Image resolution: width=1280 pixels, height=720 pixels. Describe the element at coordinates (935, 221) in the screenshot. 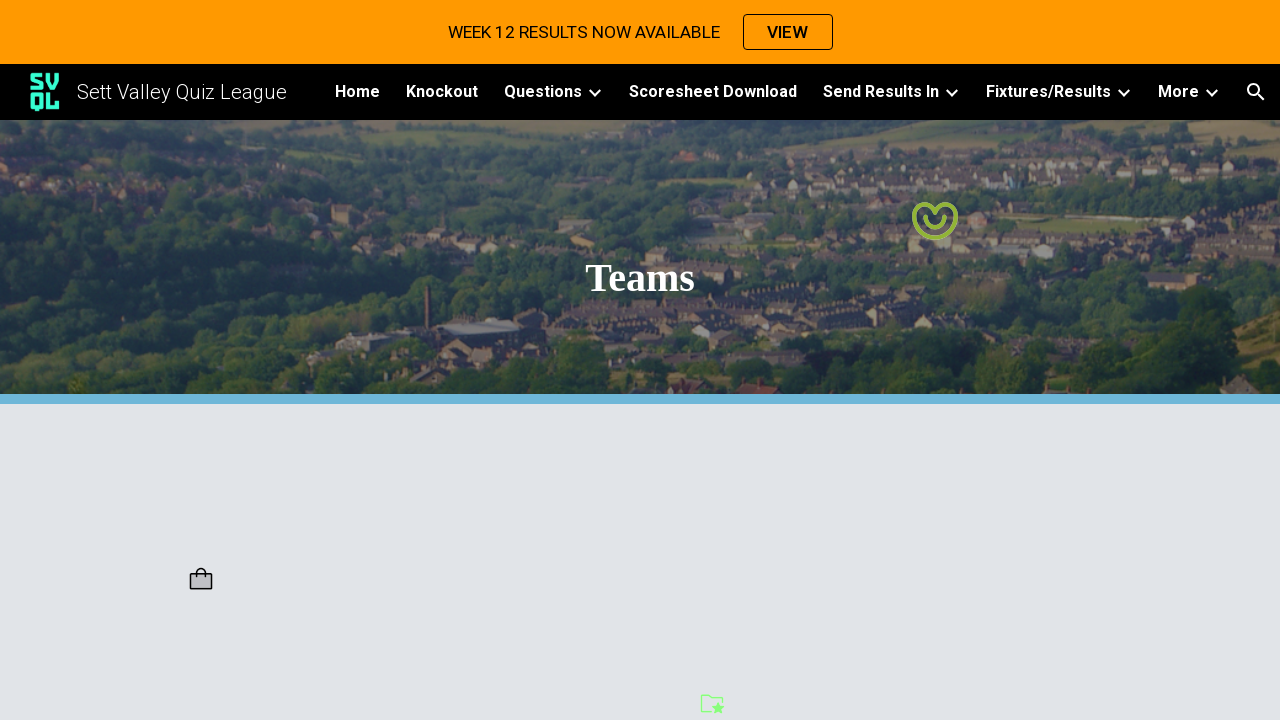

I see `open badoo dating app` at that location.